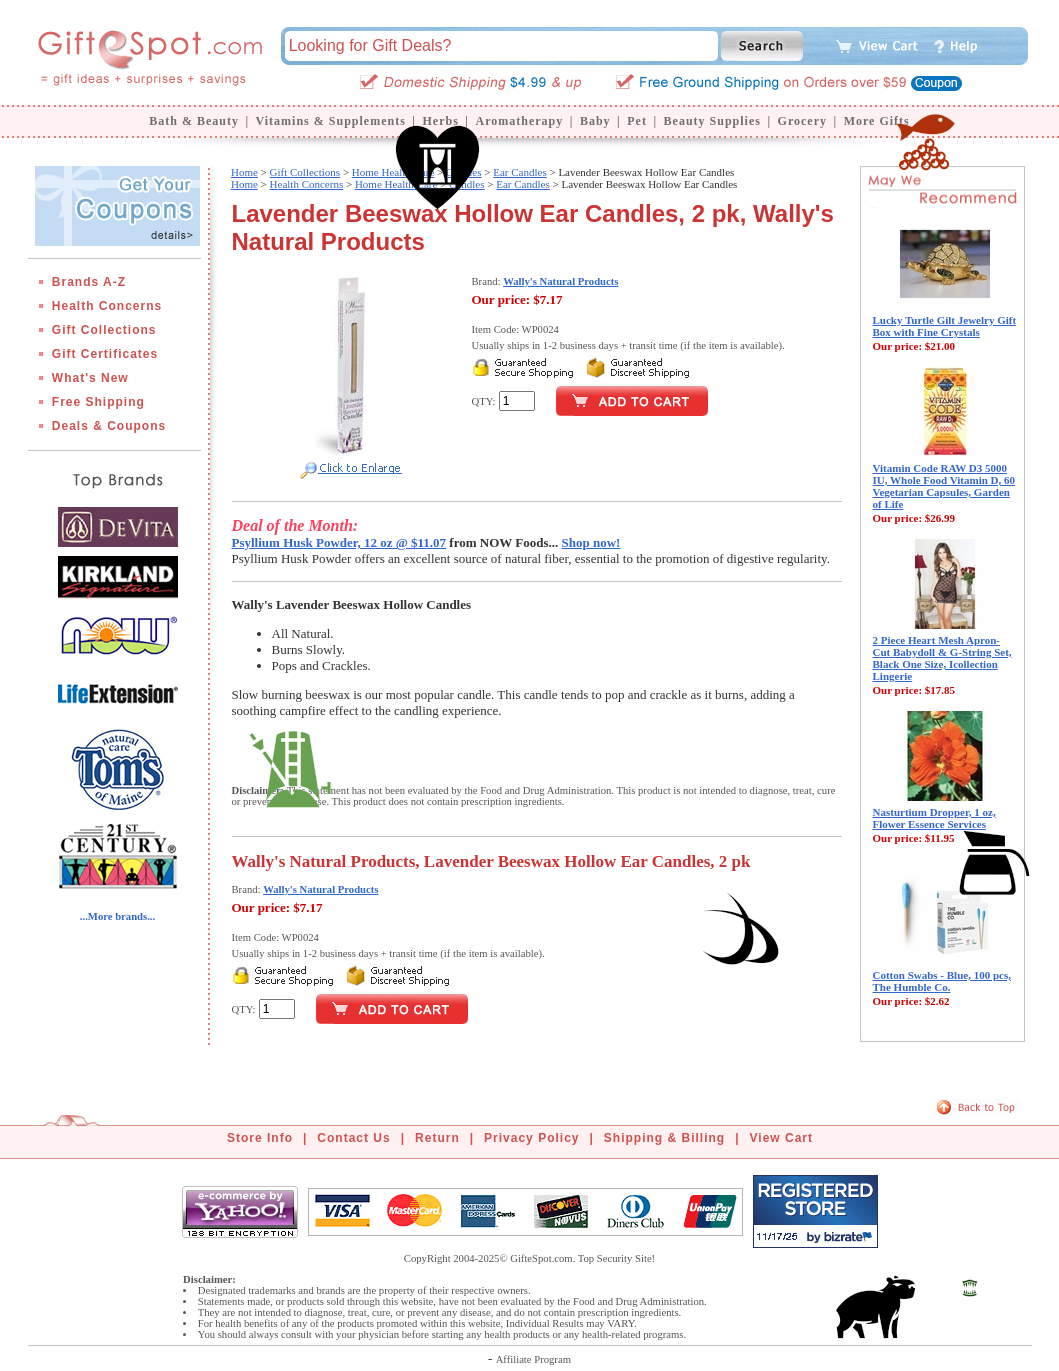 This screenshot has height=1371, width=1059. I want to click on indicates a slash or cutting attack action, so click(740, 932).